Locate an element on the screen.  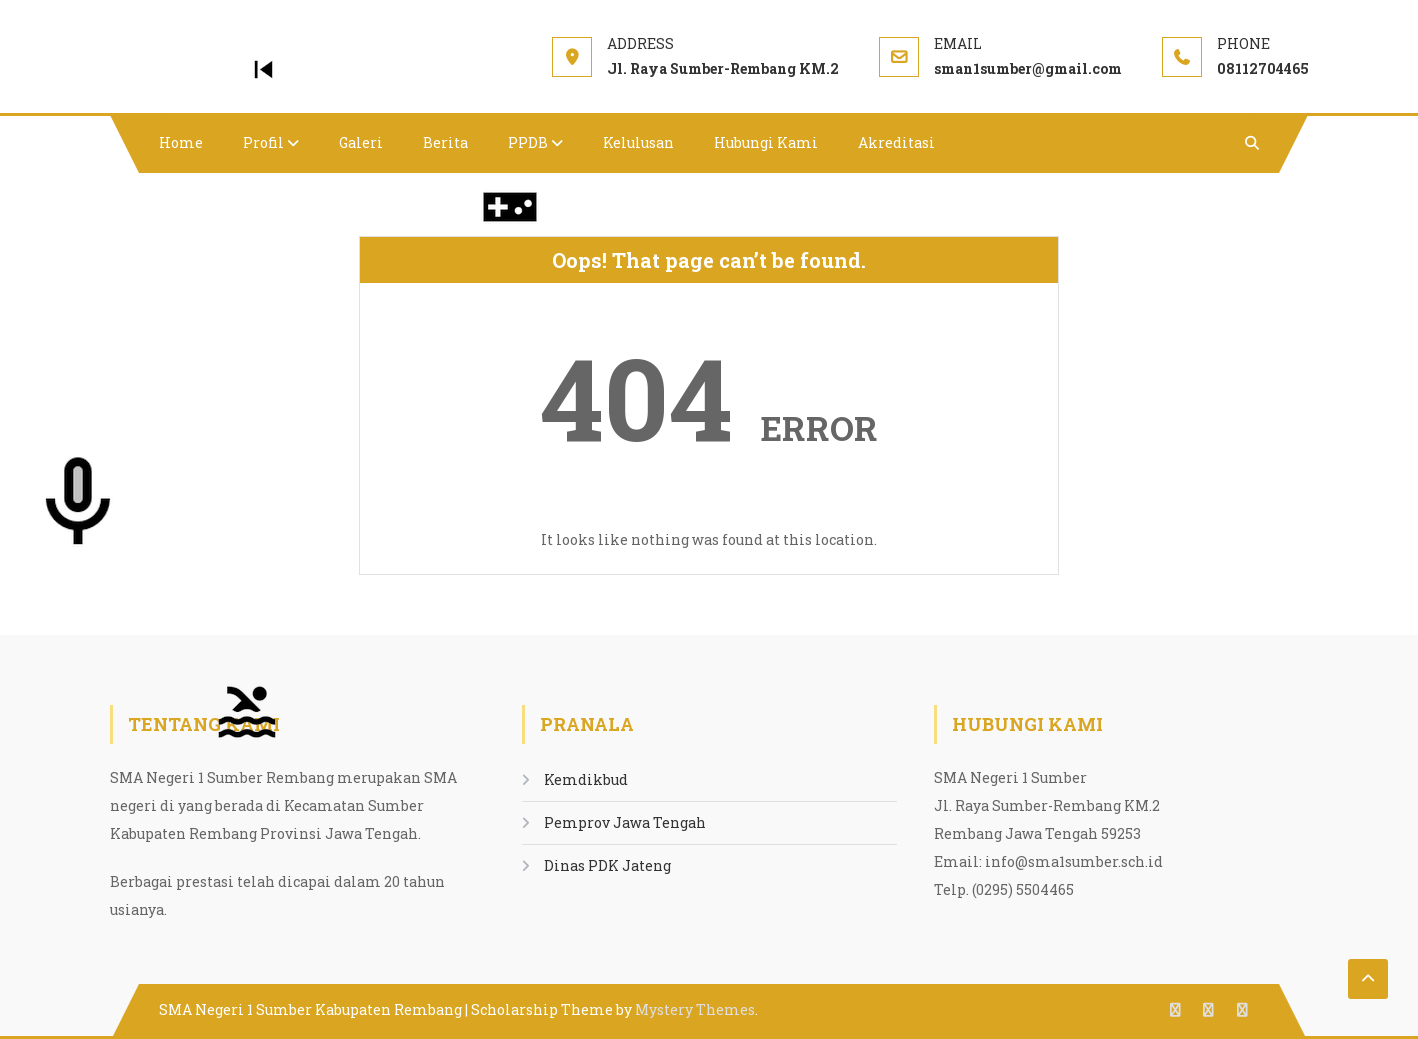
skip to previous track is located at coordinates (263, 69).